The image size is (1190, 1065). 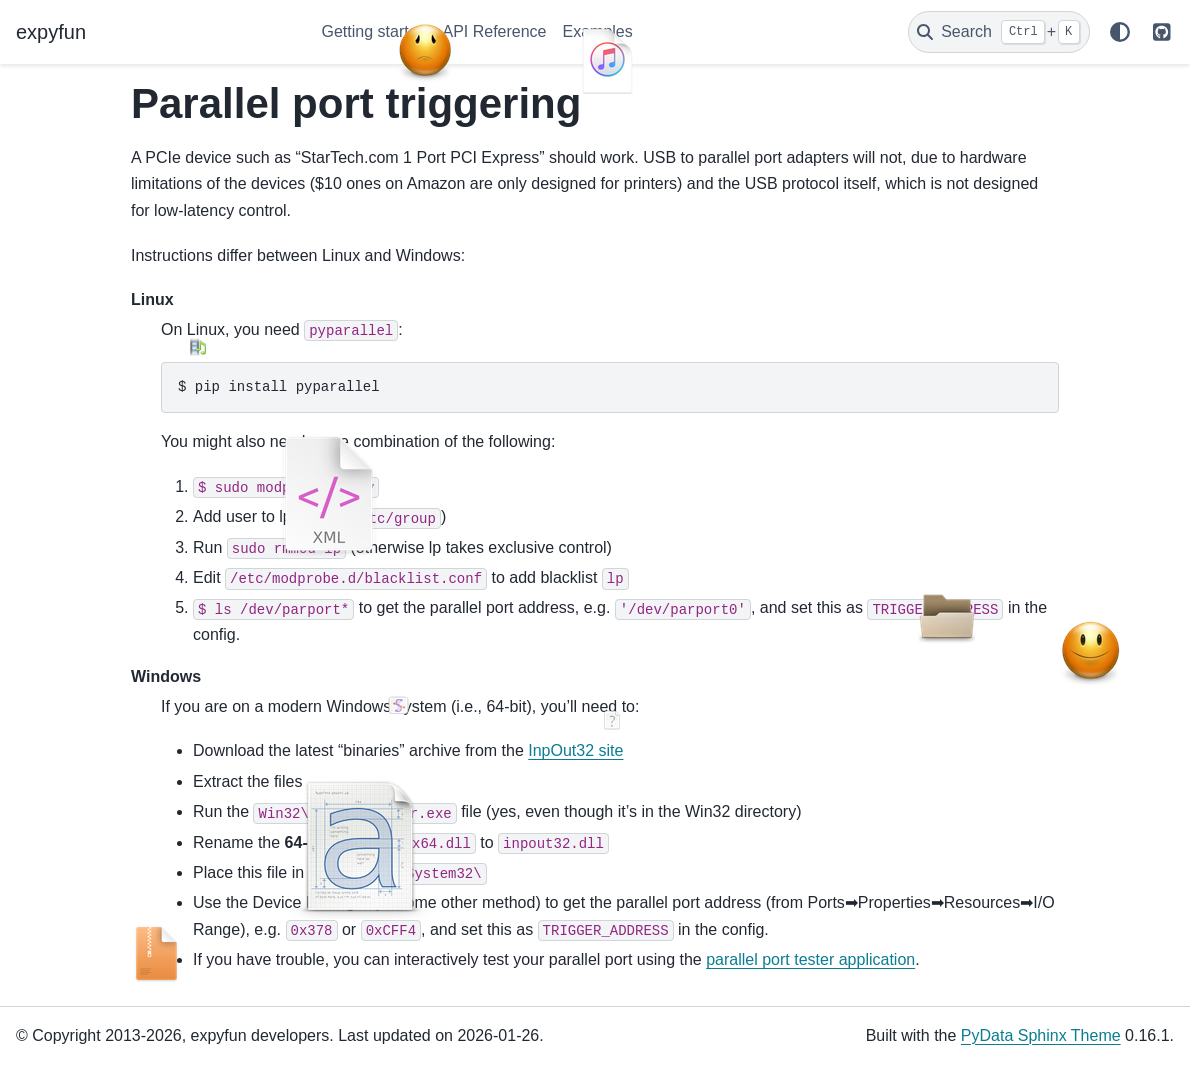 What do you see at coordinates (607, 62) in the screenshot?
I see `open an iTunes-related file or document` at bounding box center [607, 62].